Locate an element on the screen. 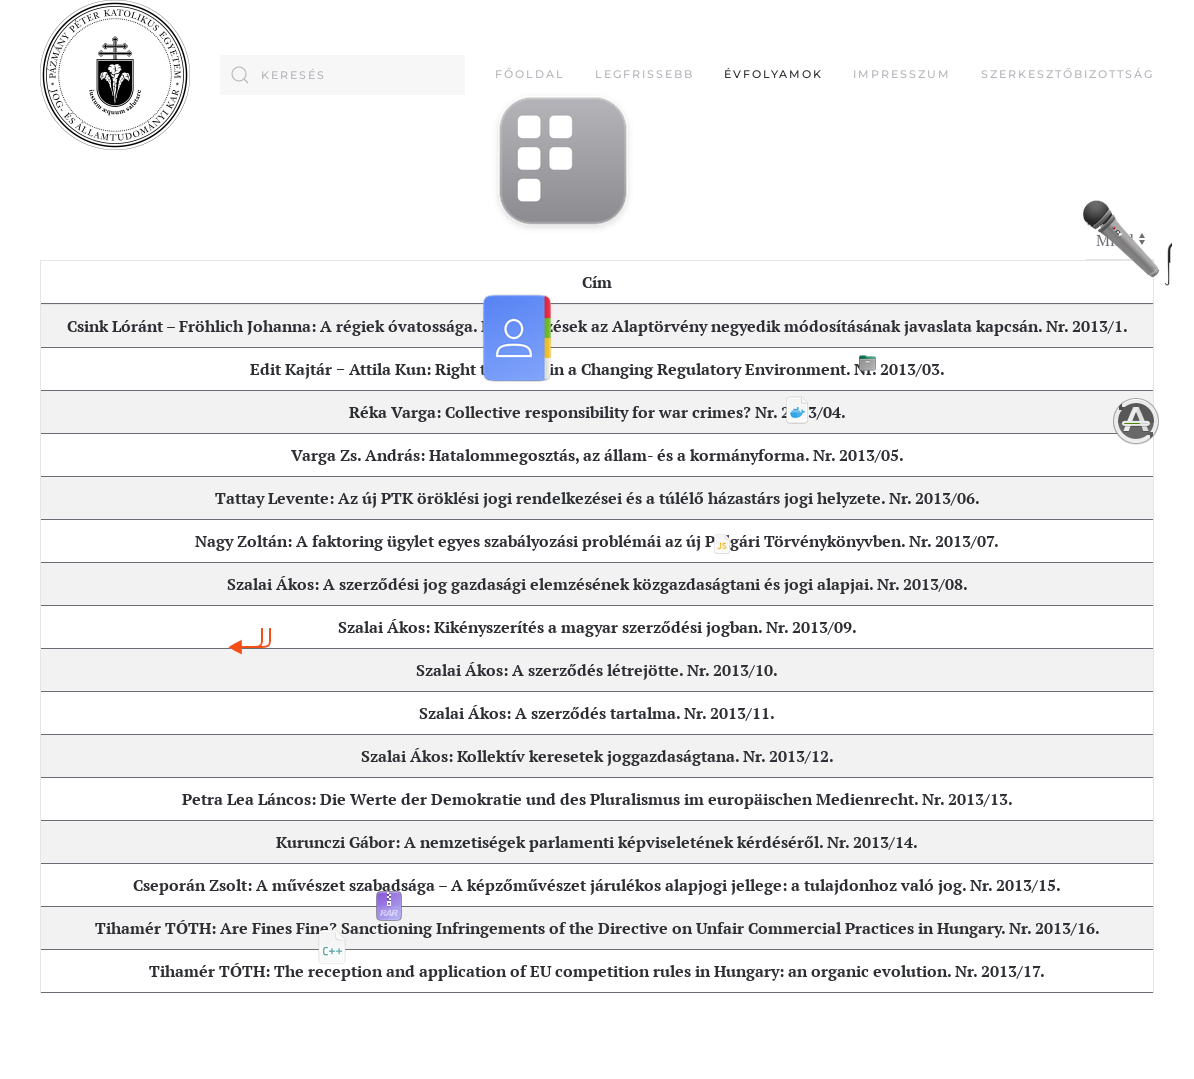  access microphone settings is located at coordinates (1127, 245).